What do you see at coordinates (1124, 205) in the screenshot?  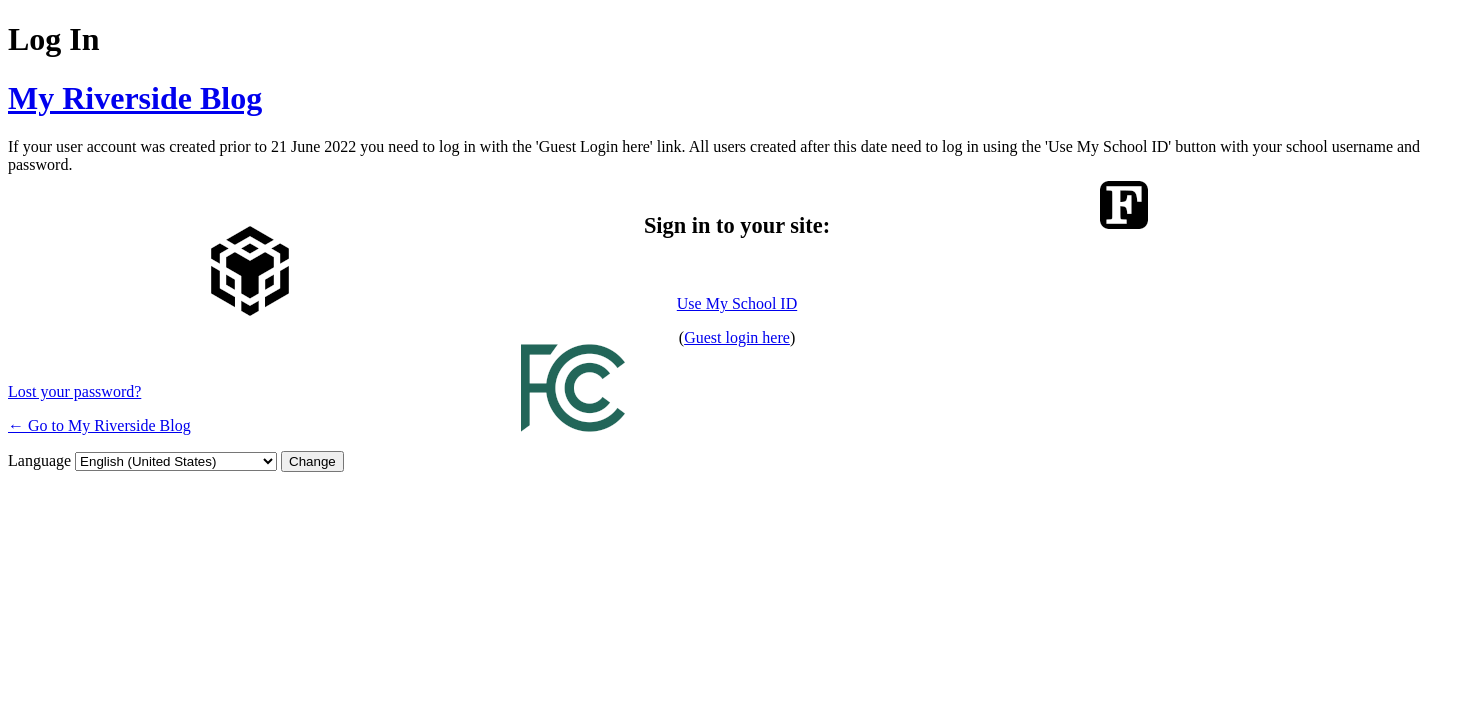 I see `fortran programming language logo` at bounding box center [1124, 205].